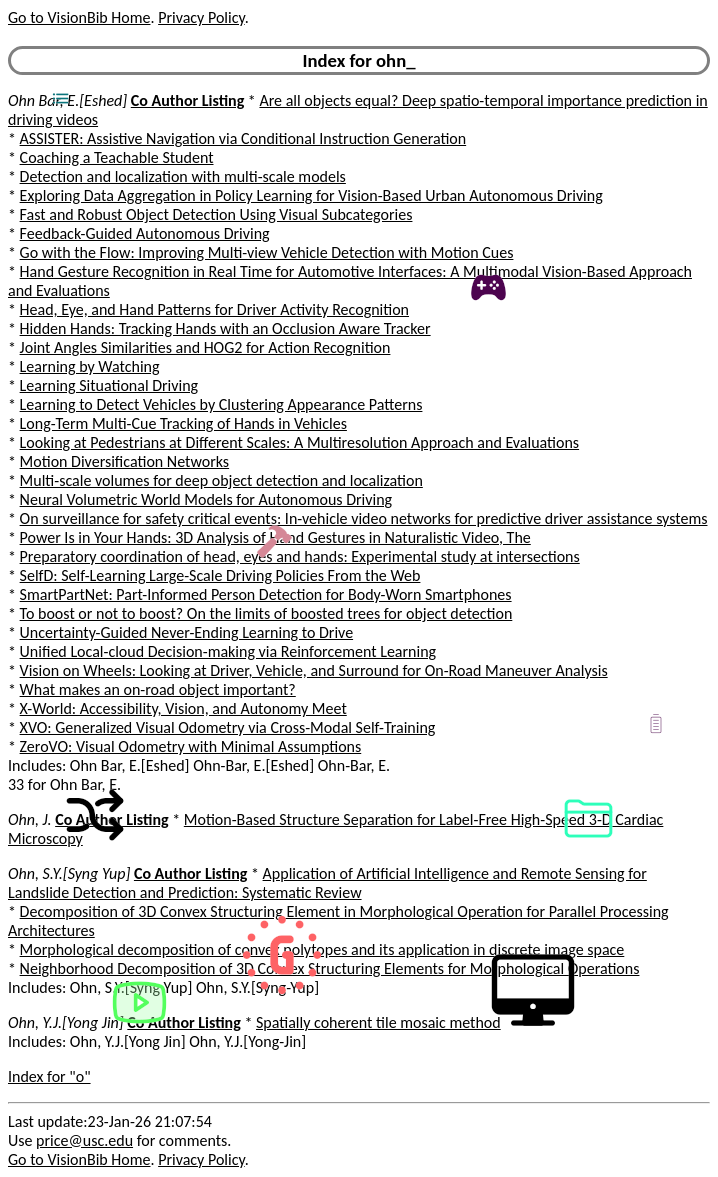 The image size is (718, 1177). Describe the element at coordinates (95, 815) in the screenshot. I see `shuffle or randomize playback order` at that location.